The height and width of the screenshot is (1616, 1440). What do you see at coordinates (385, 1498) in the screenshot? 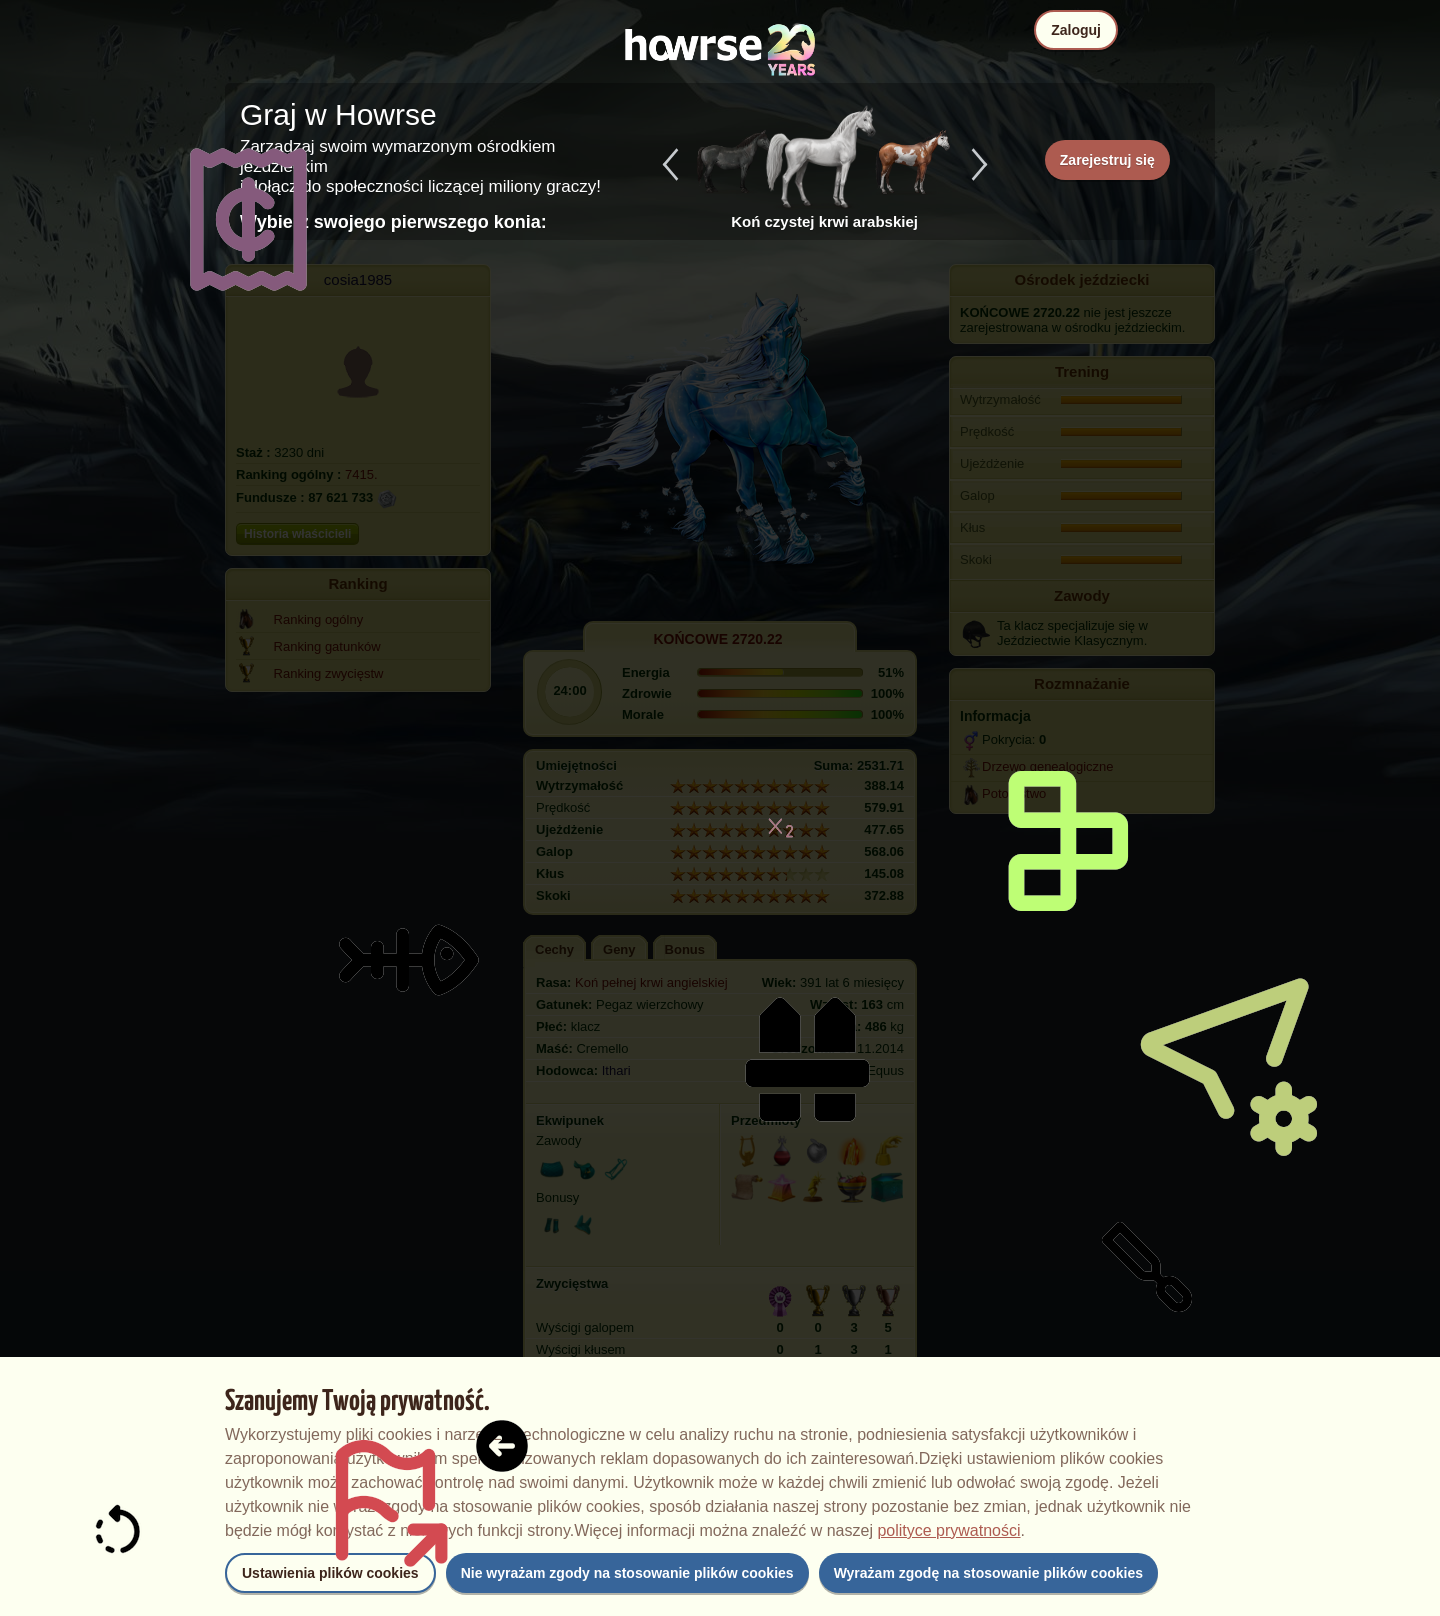
I see `share a flagged item or report` at bounding box center [385, 1498].